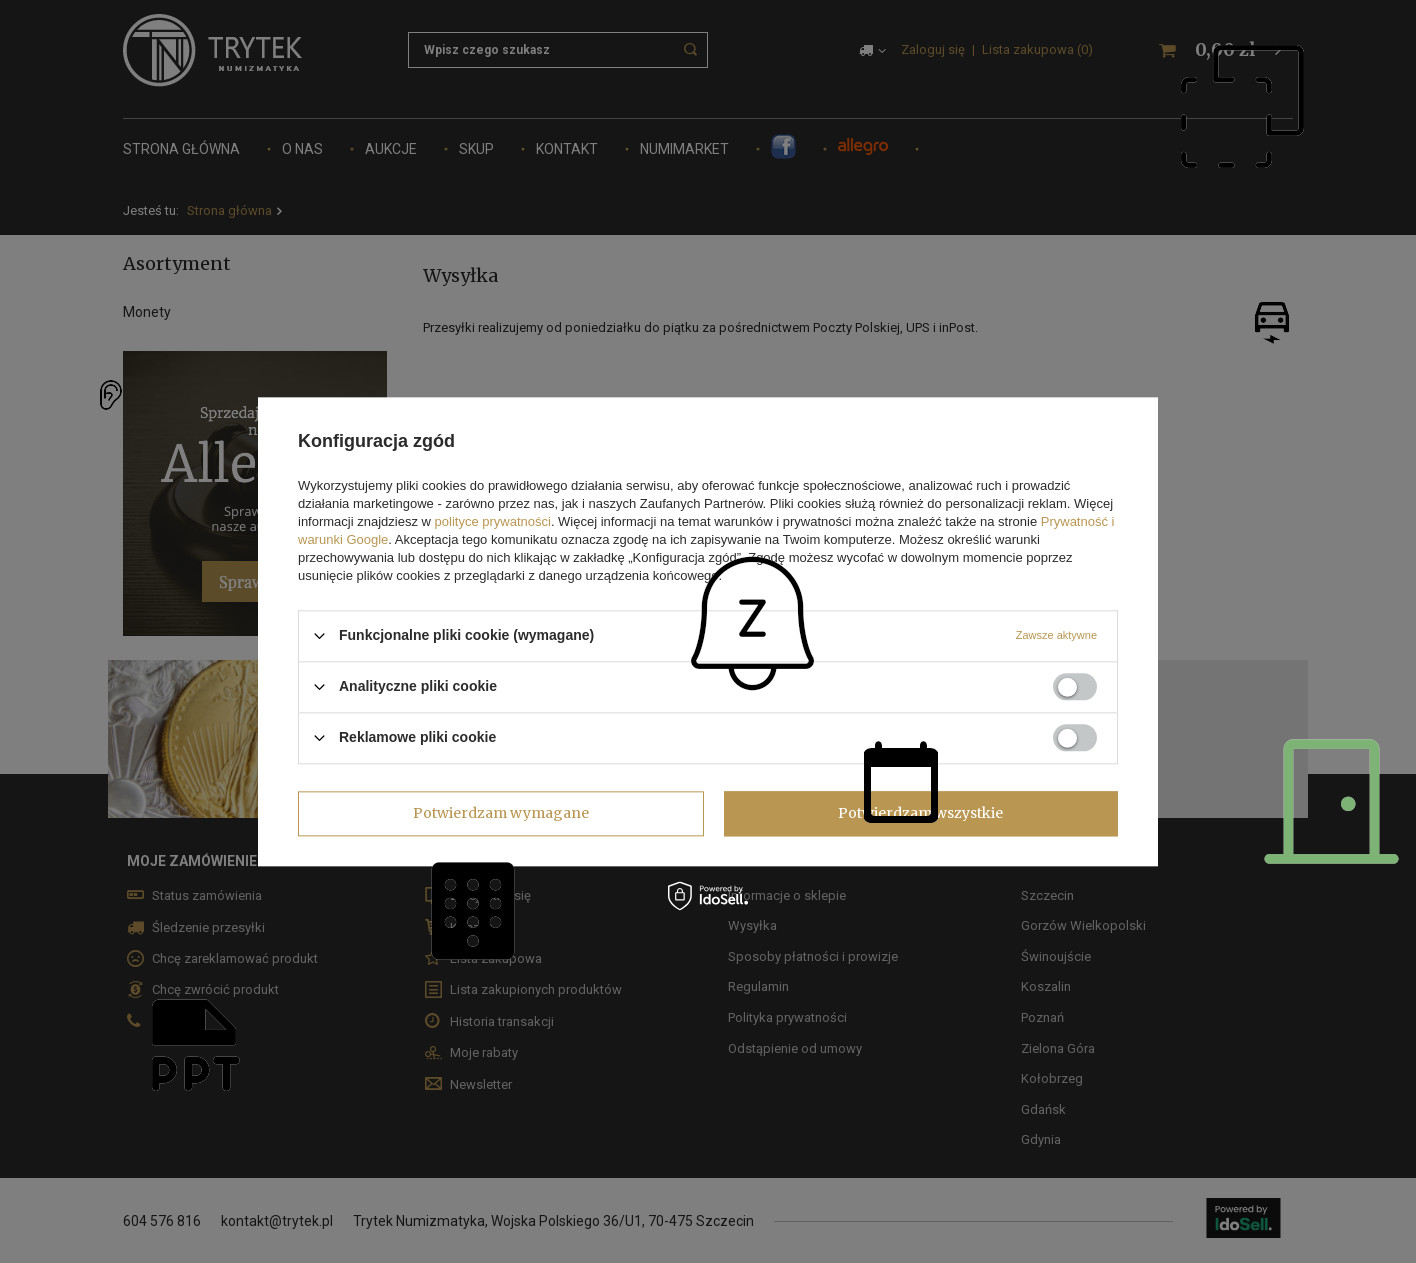 The height and width of the screenshot is (1263, 1416). Describe the element at coordinates (194, 1049) in the screenshot. I see `open a PowerPoint presentation file` at that location.